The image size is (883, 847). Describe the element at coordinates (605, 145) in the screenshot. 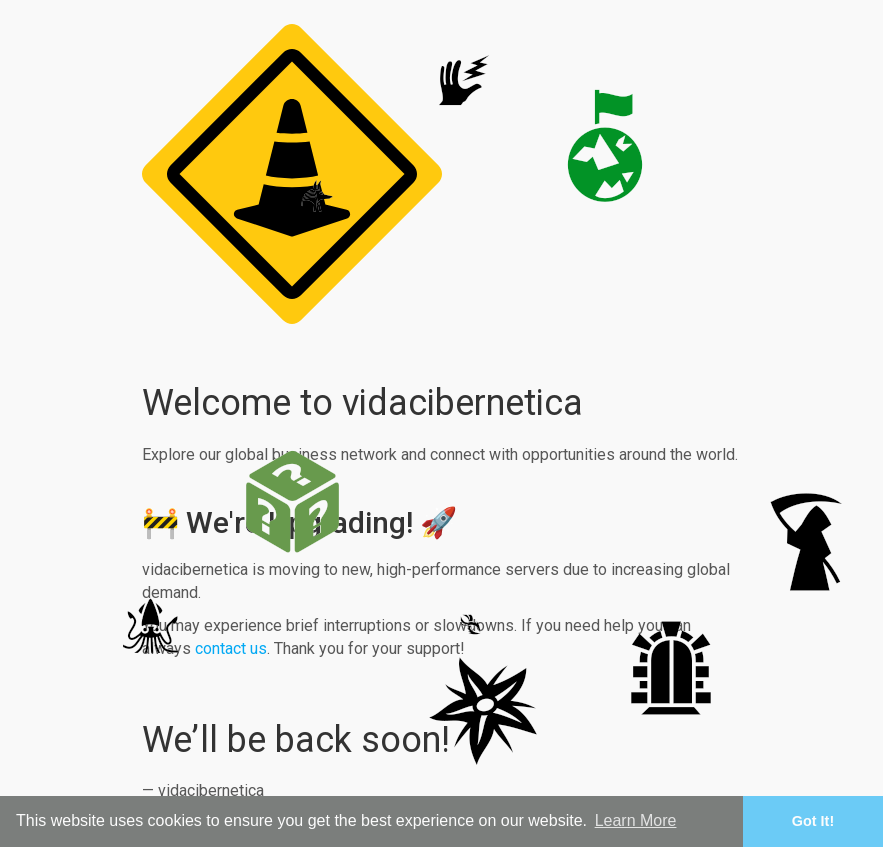

I see `conquer or claim a planet in a strategy game` at that location.